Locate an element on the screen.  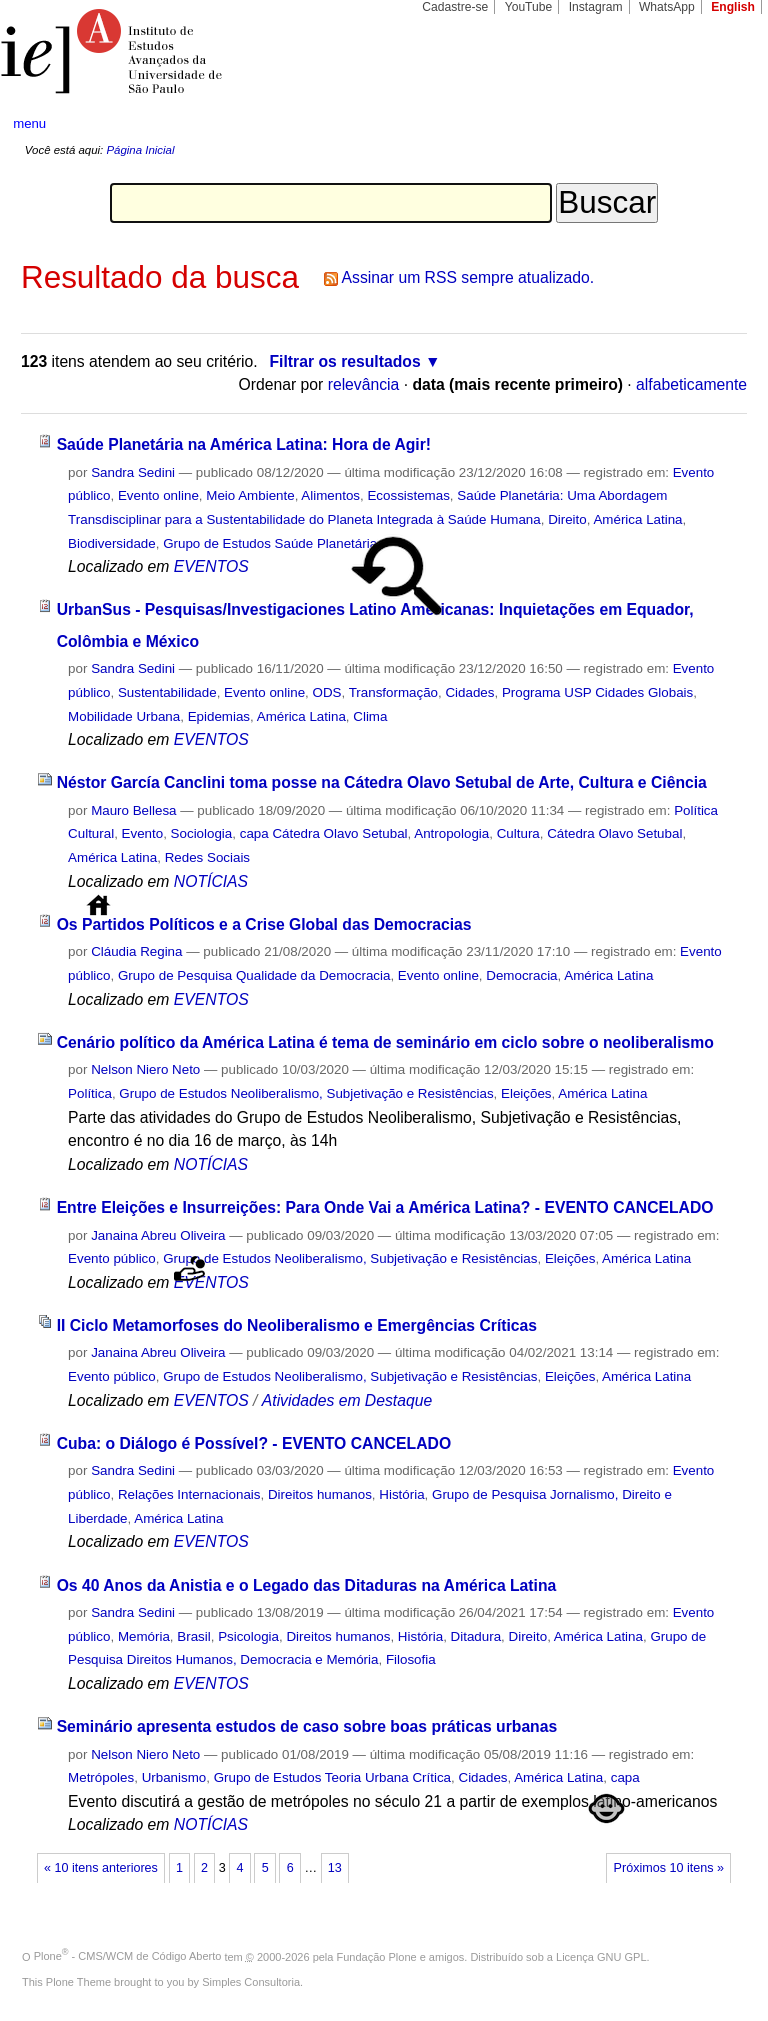
make a payment or donation is located at coordinates (190, 1269).